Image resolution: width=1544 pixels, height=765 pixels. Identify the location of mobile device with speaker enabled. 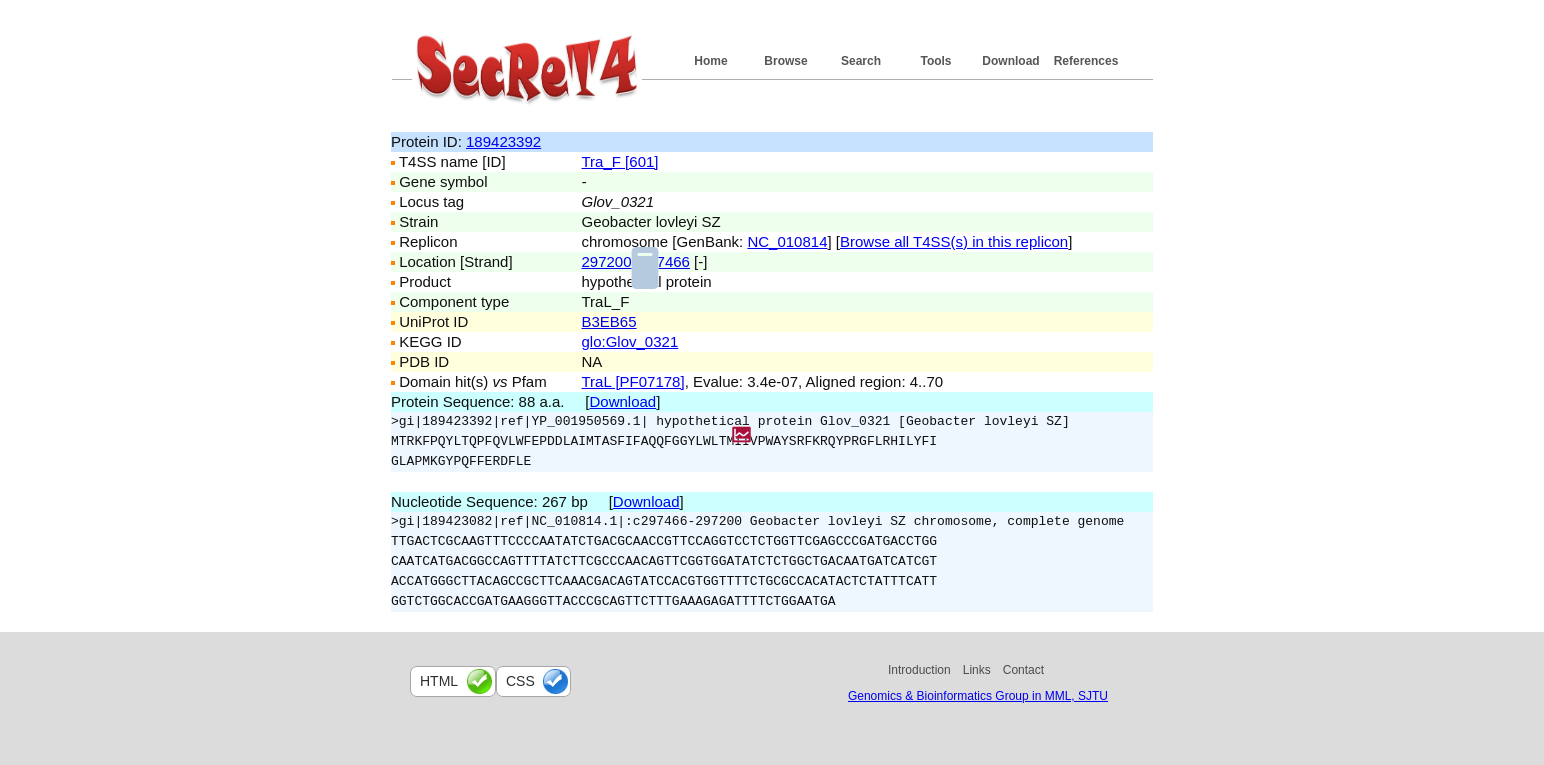
(645, 268).